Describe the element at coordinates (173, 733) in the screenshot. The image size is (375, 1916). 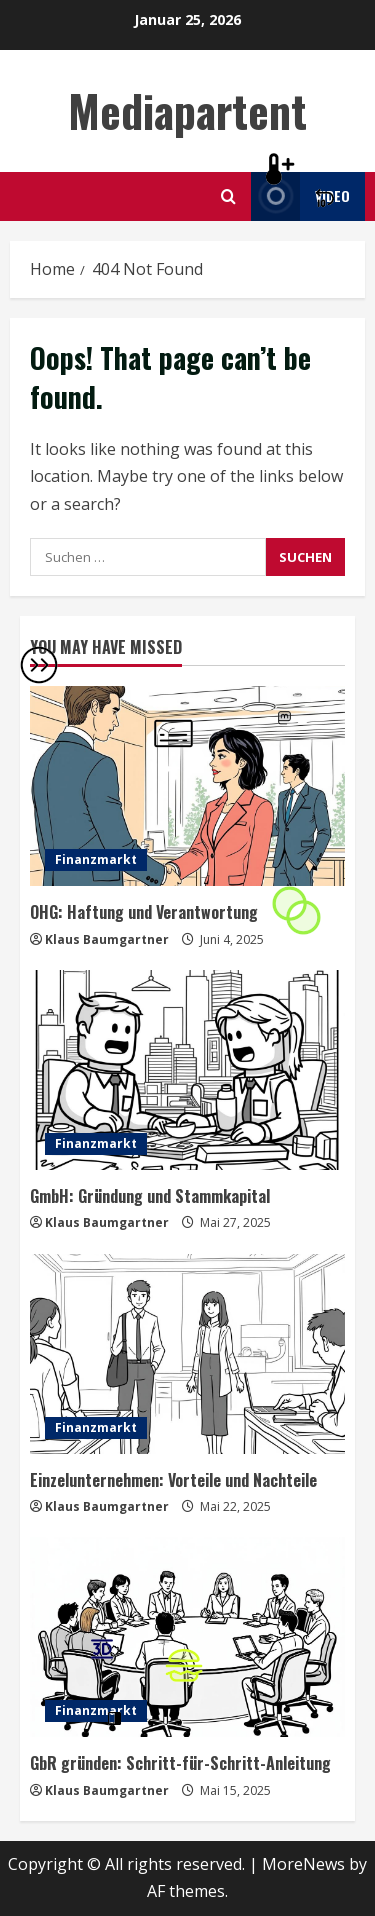
I see `enable subtitles or closed captions` at that location.